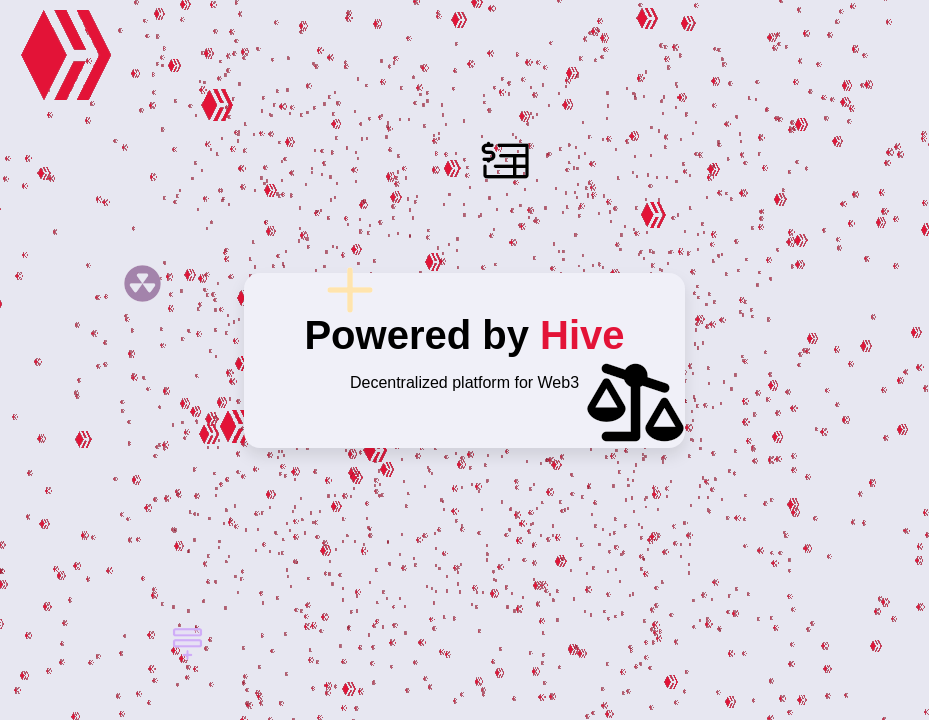 This screenshot has height=720, width=929. Describe the element at coordinates (506, 161) in the screenshot. I see `view invoice details` at that location.